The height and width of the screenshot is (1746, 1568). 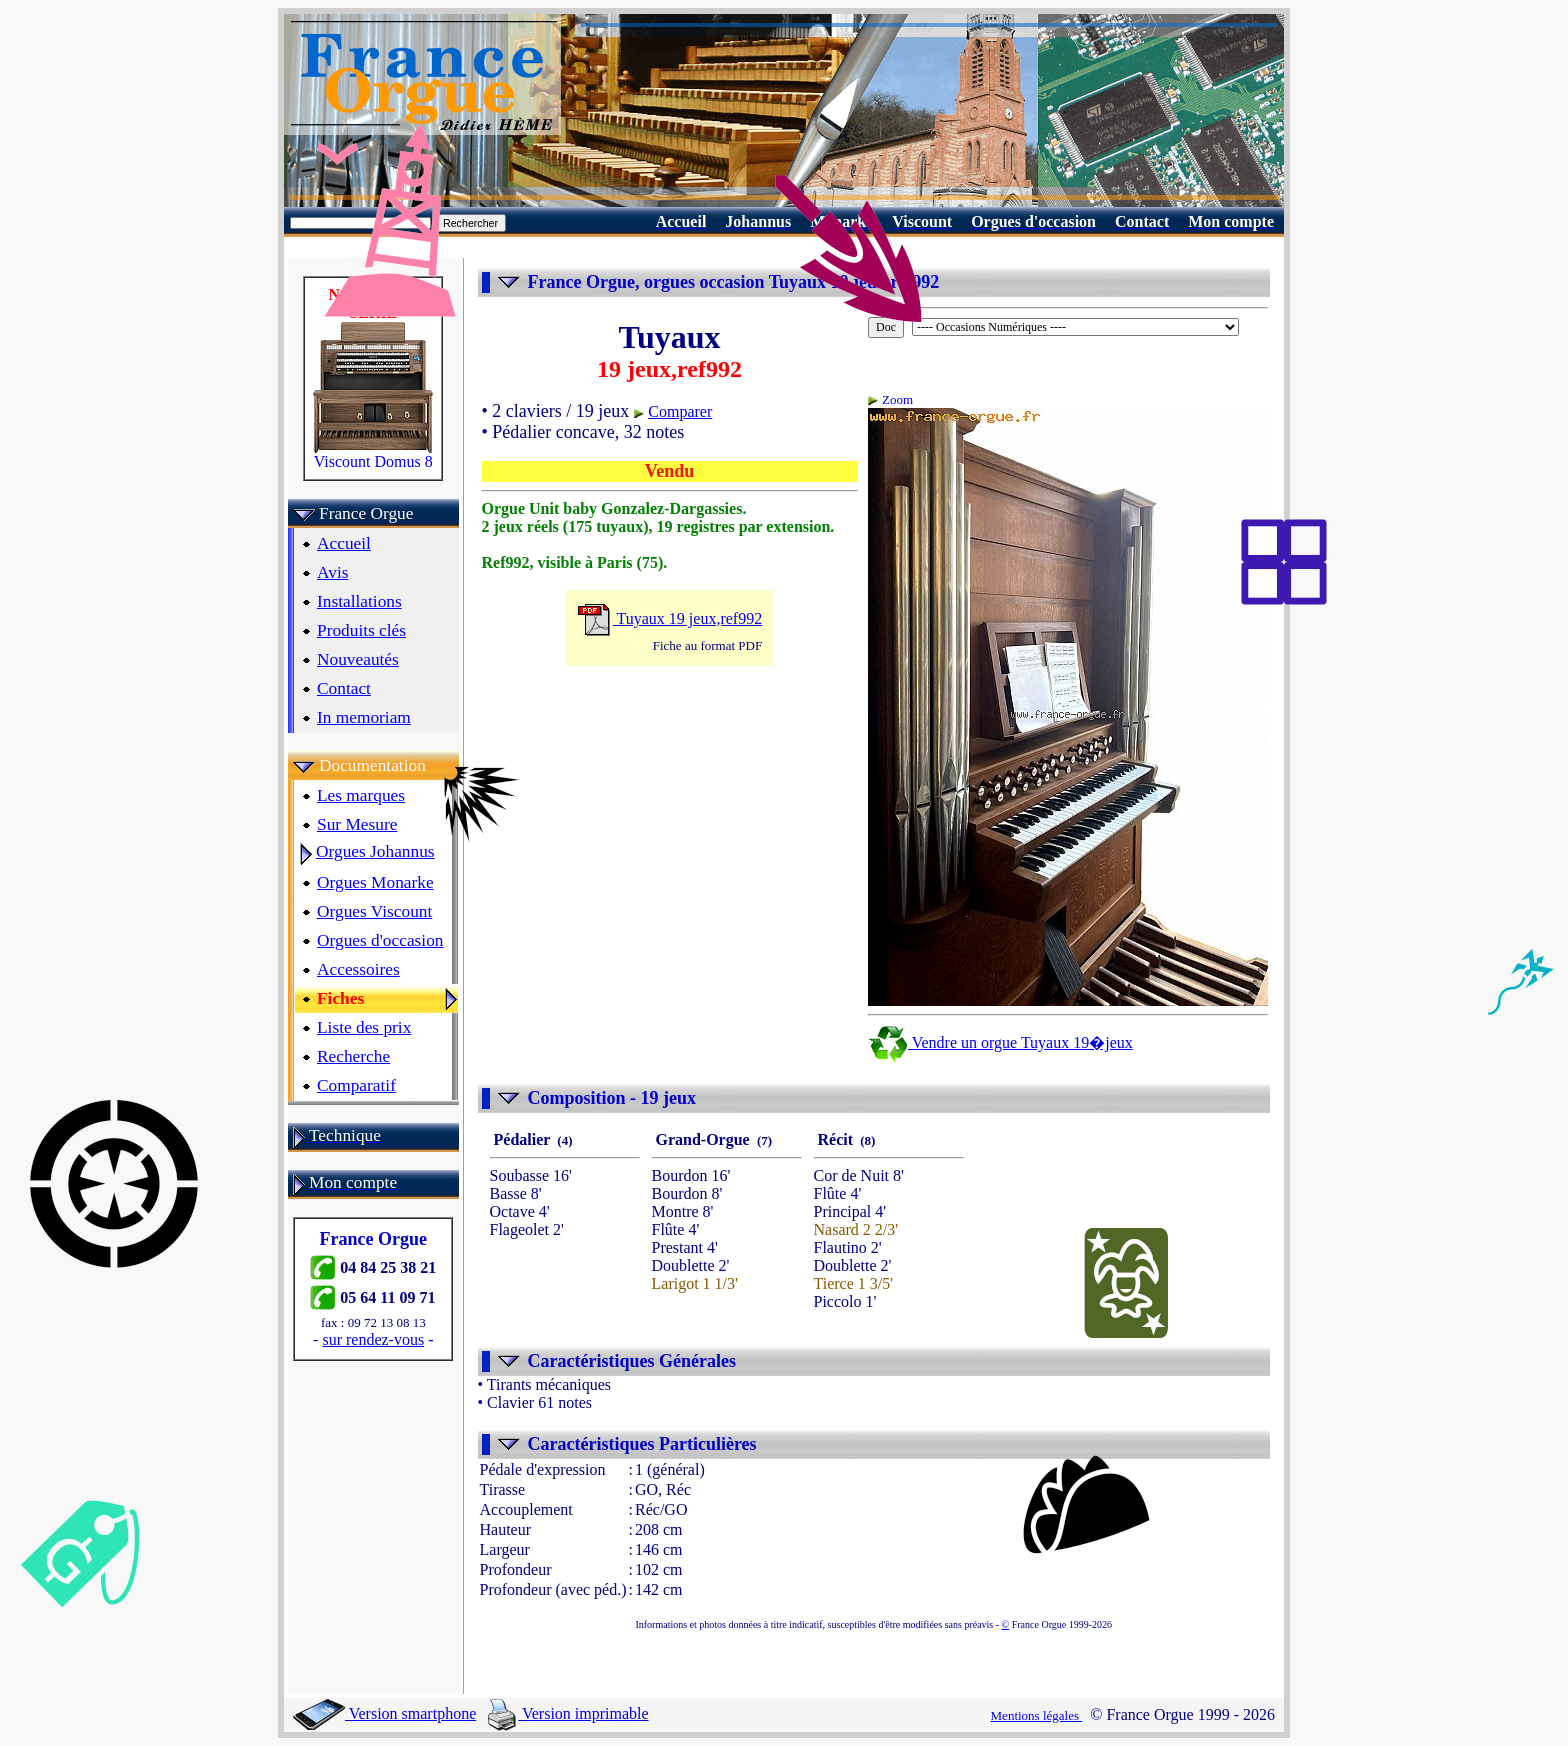 I want to click on equip spear hook weapon, so click(x=848, y=247).